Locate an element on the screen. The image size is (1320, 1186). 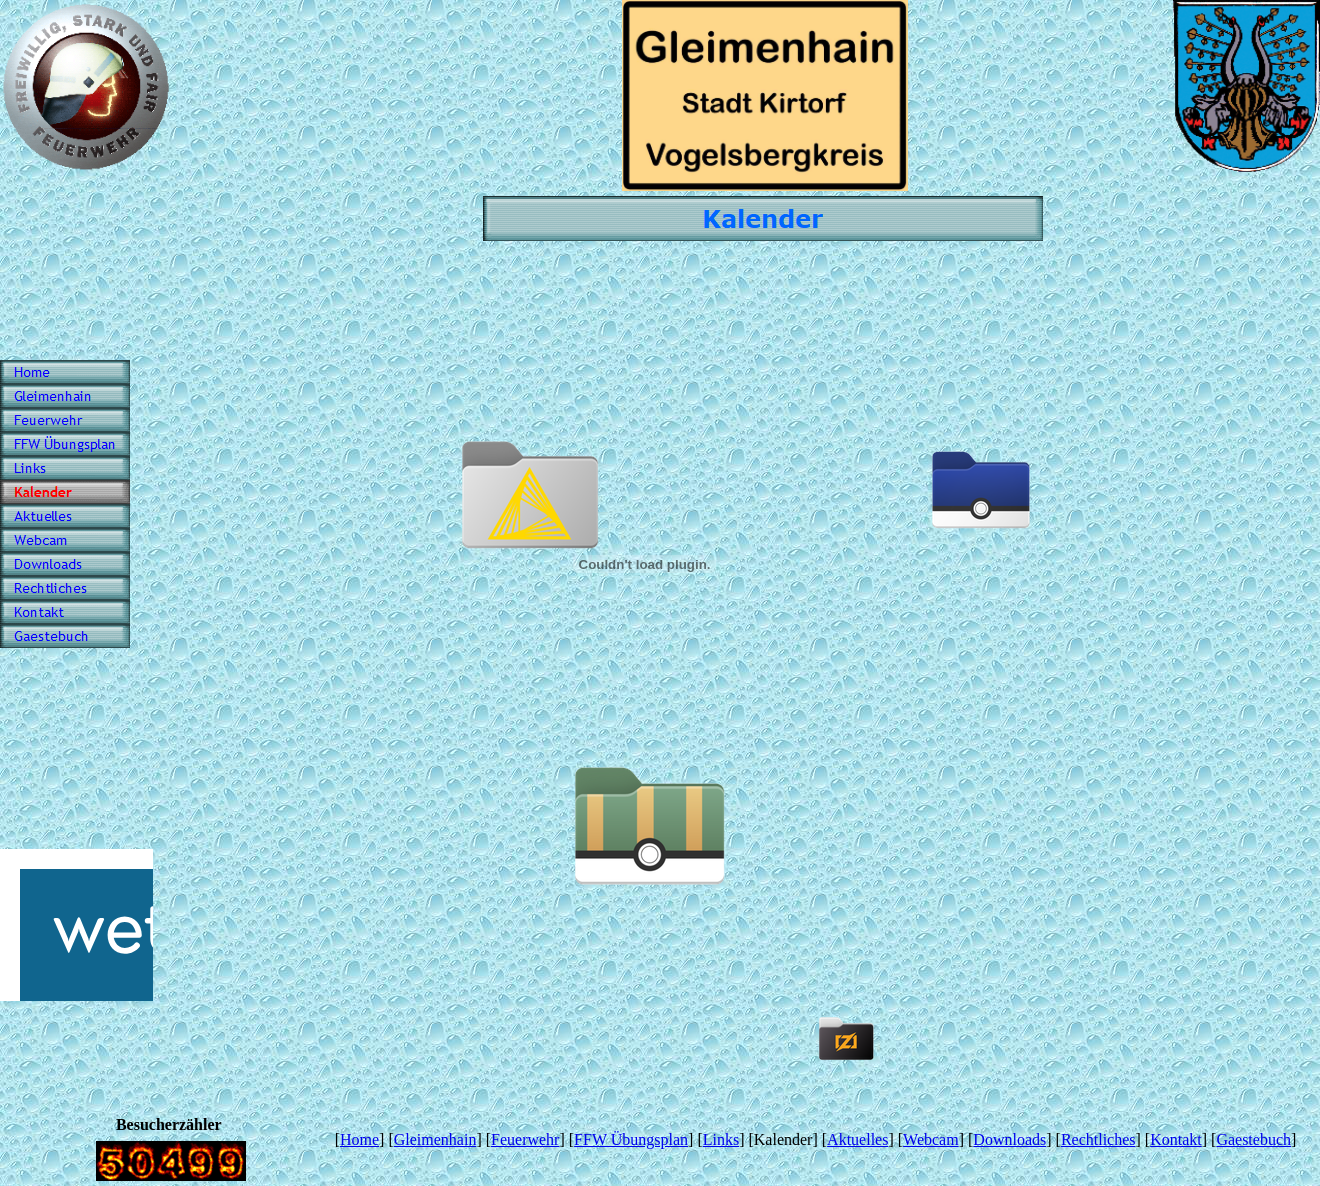
folder containing pokémon game files or saves is located at coordinates (980, 492).